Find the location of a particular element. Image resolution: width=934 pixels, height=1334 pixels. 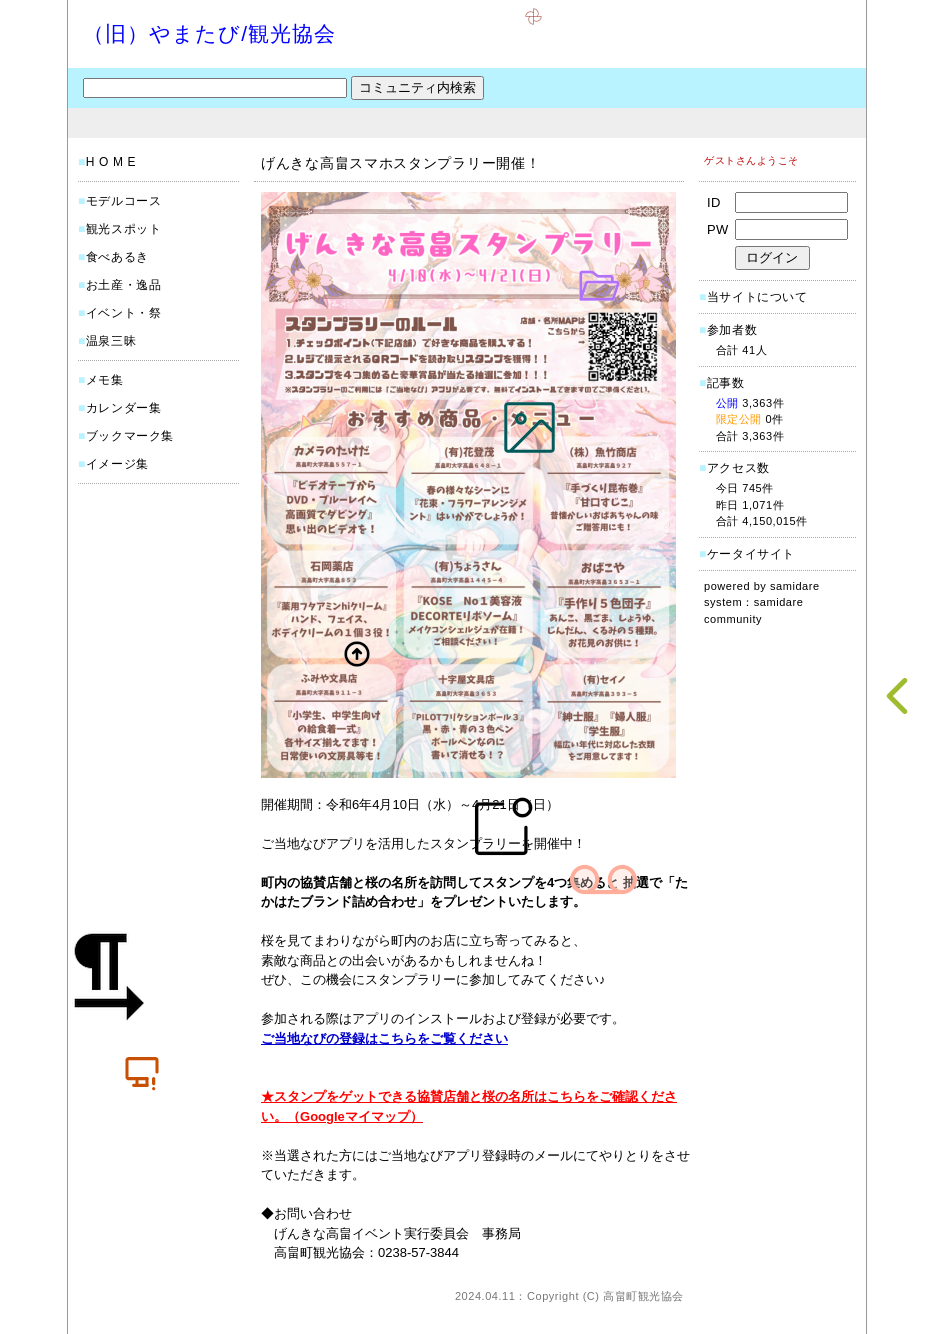

go back to the previous screen is located at coordinates (897, 696).